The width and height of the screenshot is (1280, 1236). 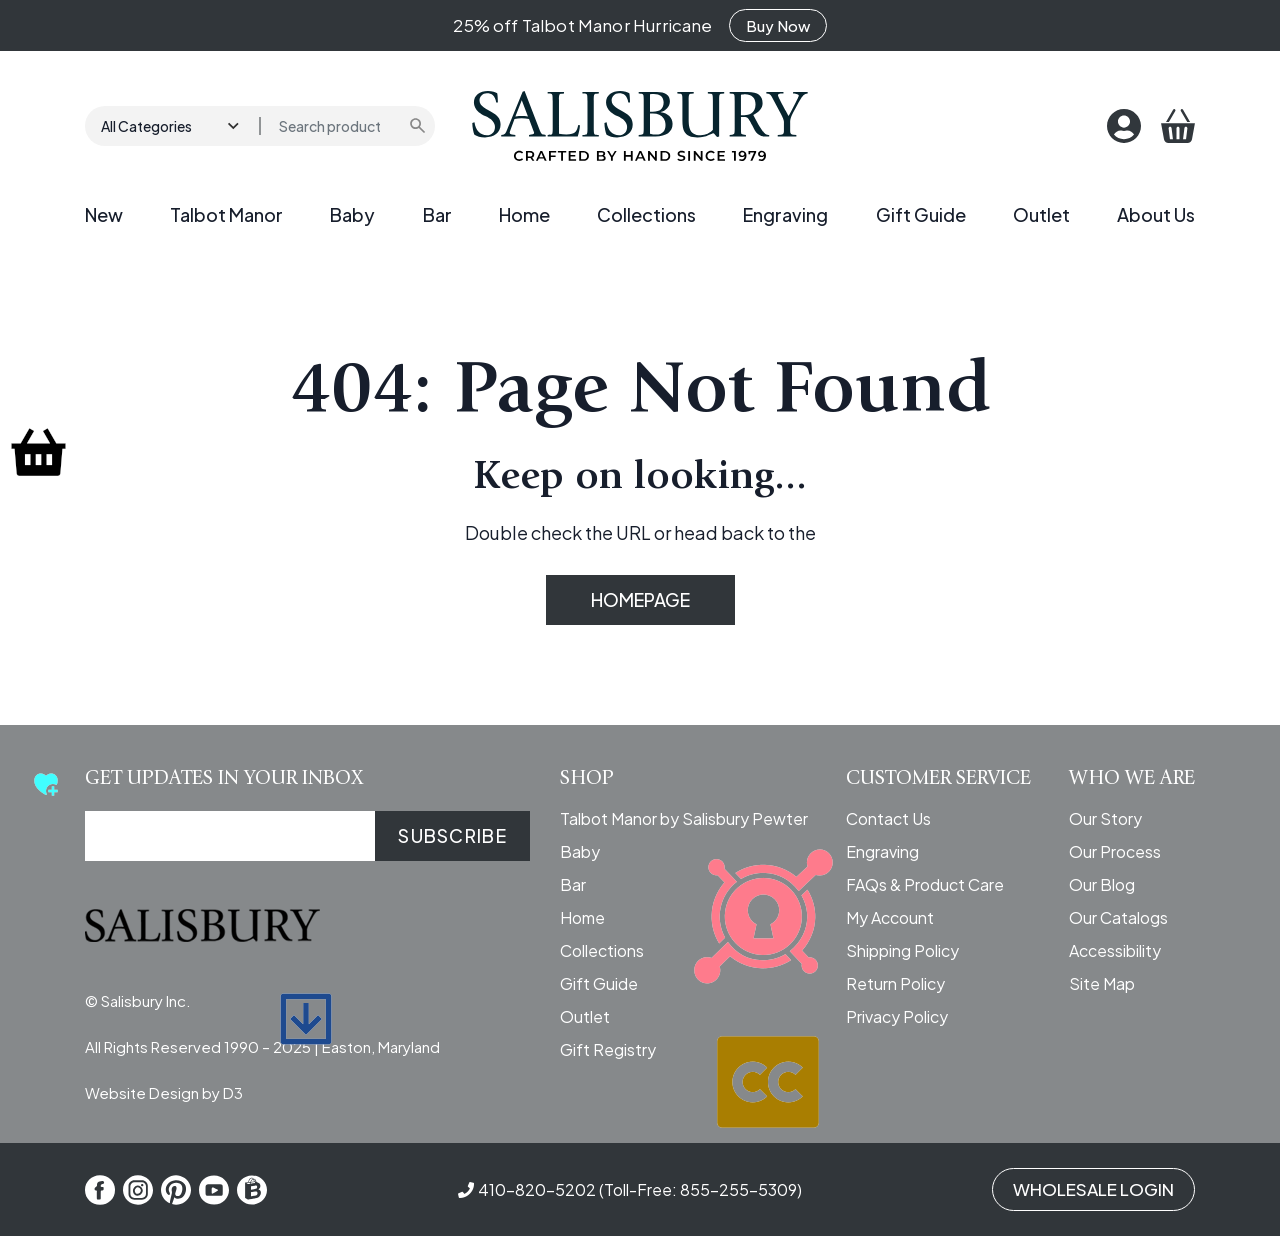 What do you see at coordinates (763, 916) in the screenshot?
I see `keycdn logo - a content delivery network service` at bounding box center [763, 916].